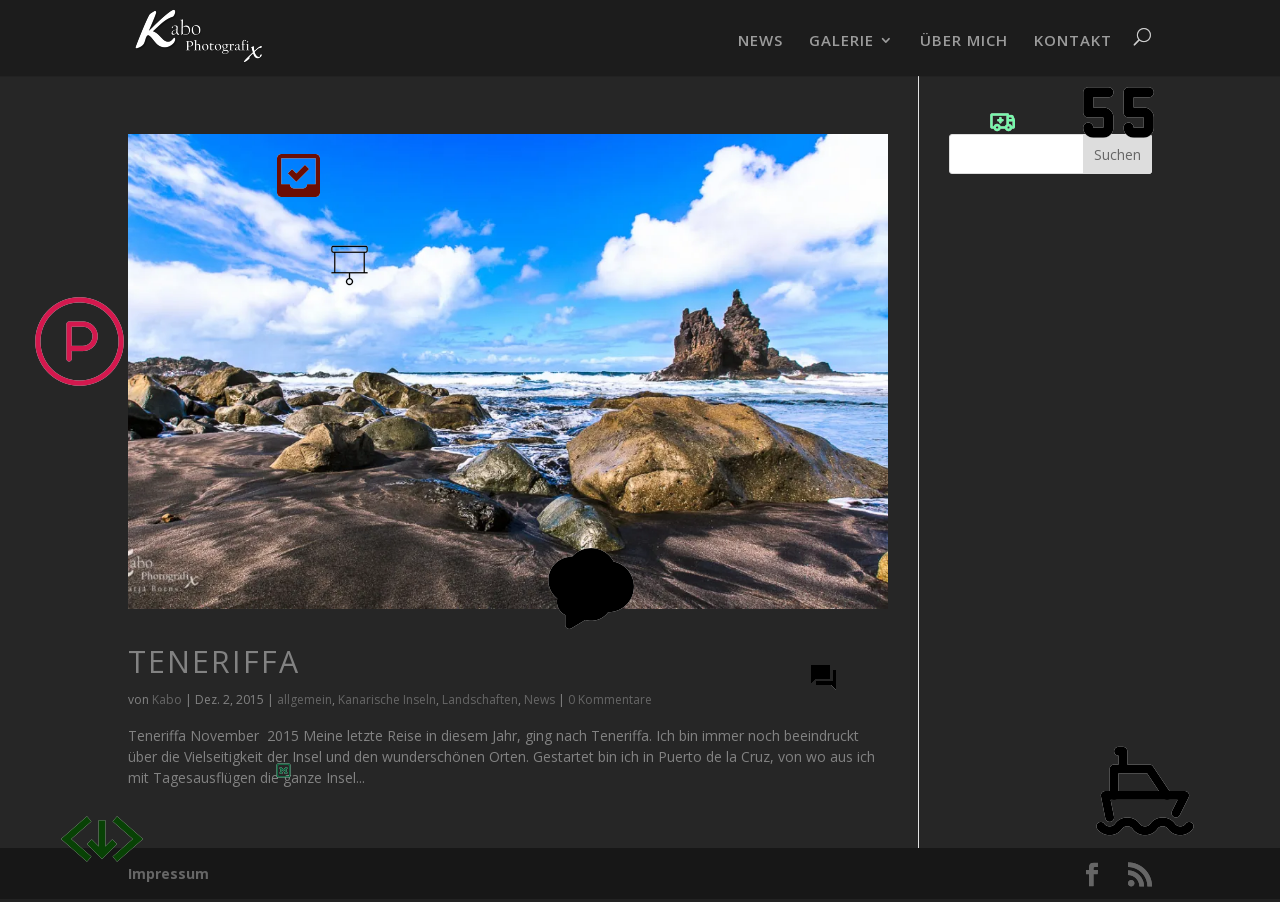 This screenshot has width=1280, height=902. I want to click on access shipping or delivery options, so click(1145, 791).